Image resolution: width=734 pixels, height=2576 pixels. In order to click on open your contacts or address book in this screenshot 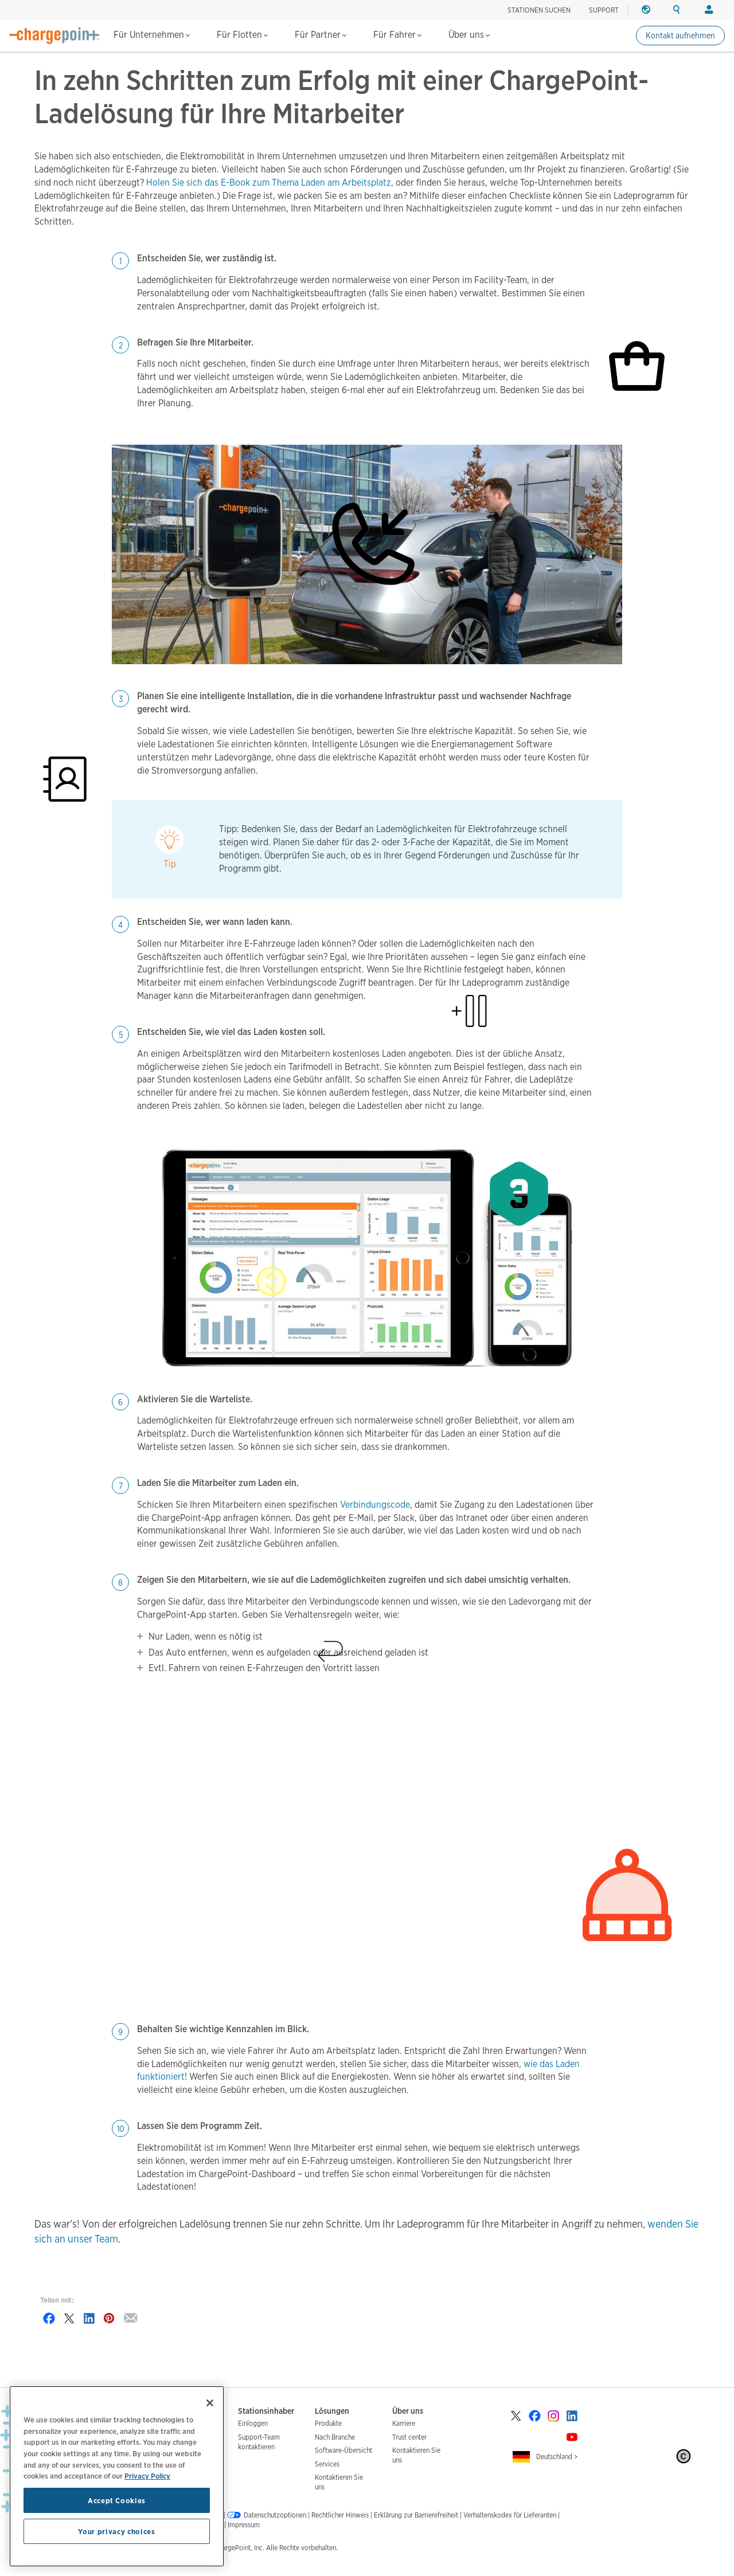, I will do `click(65, 779)`.